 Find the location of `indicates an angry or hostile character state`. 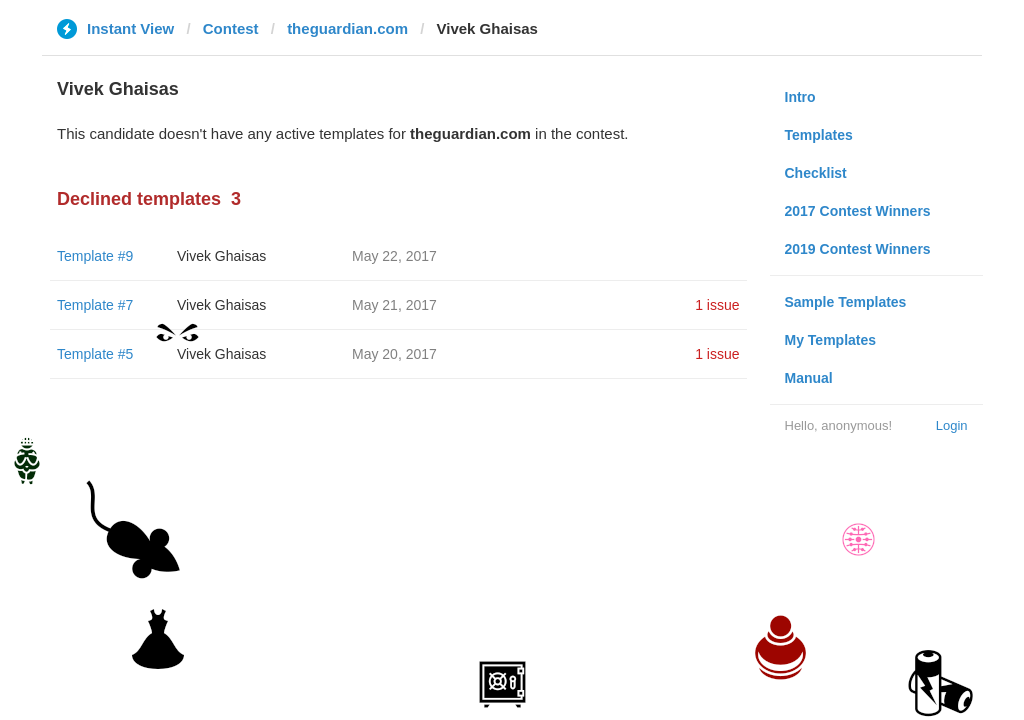

indicates an angry or hostile character state is located at coordinates (177, 333).